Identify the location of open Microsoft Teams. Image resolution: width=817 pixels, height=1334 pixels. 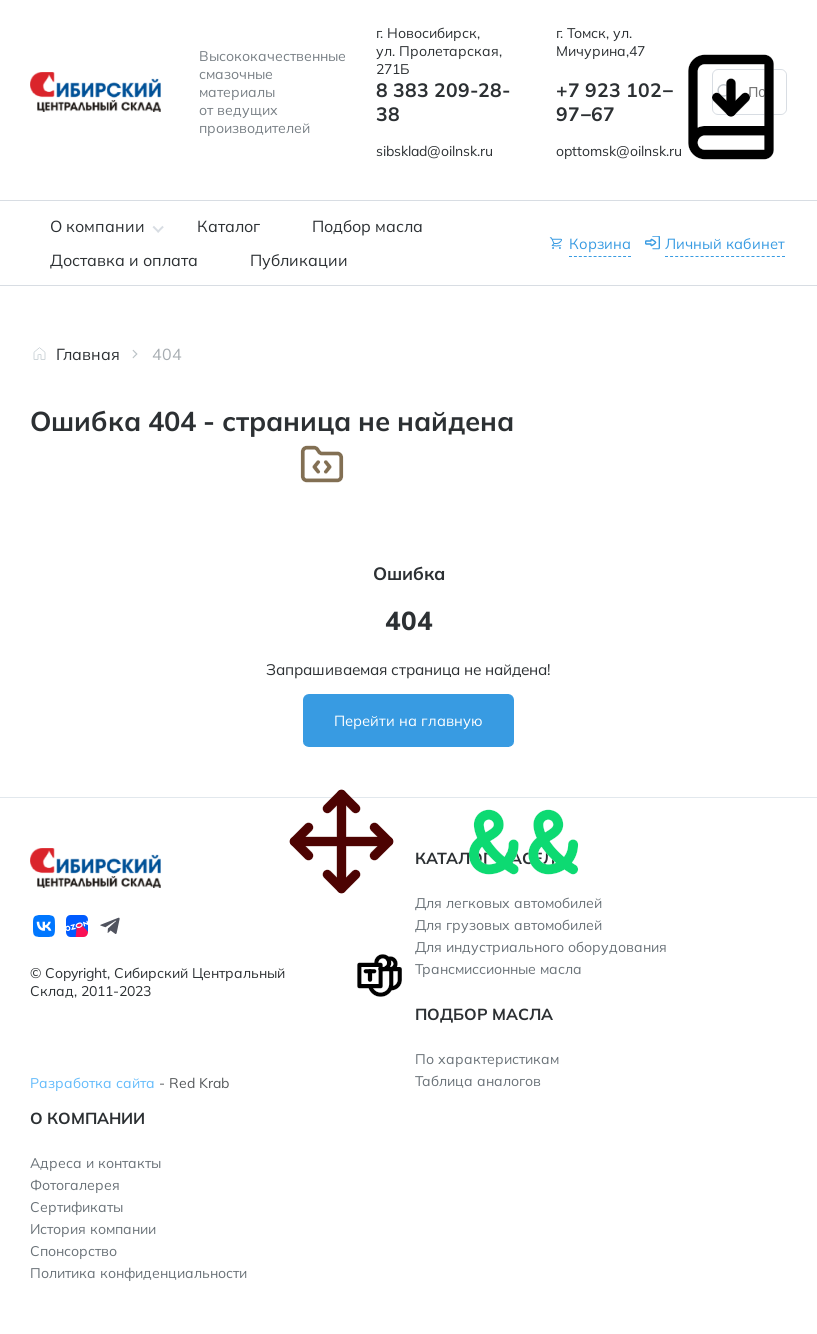
(378, 975).